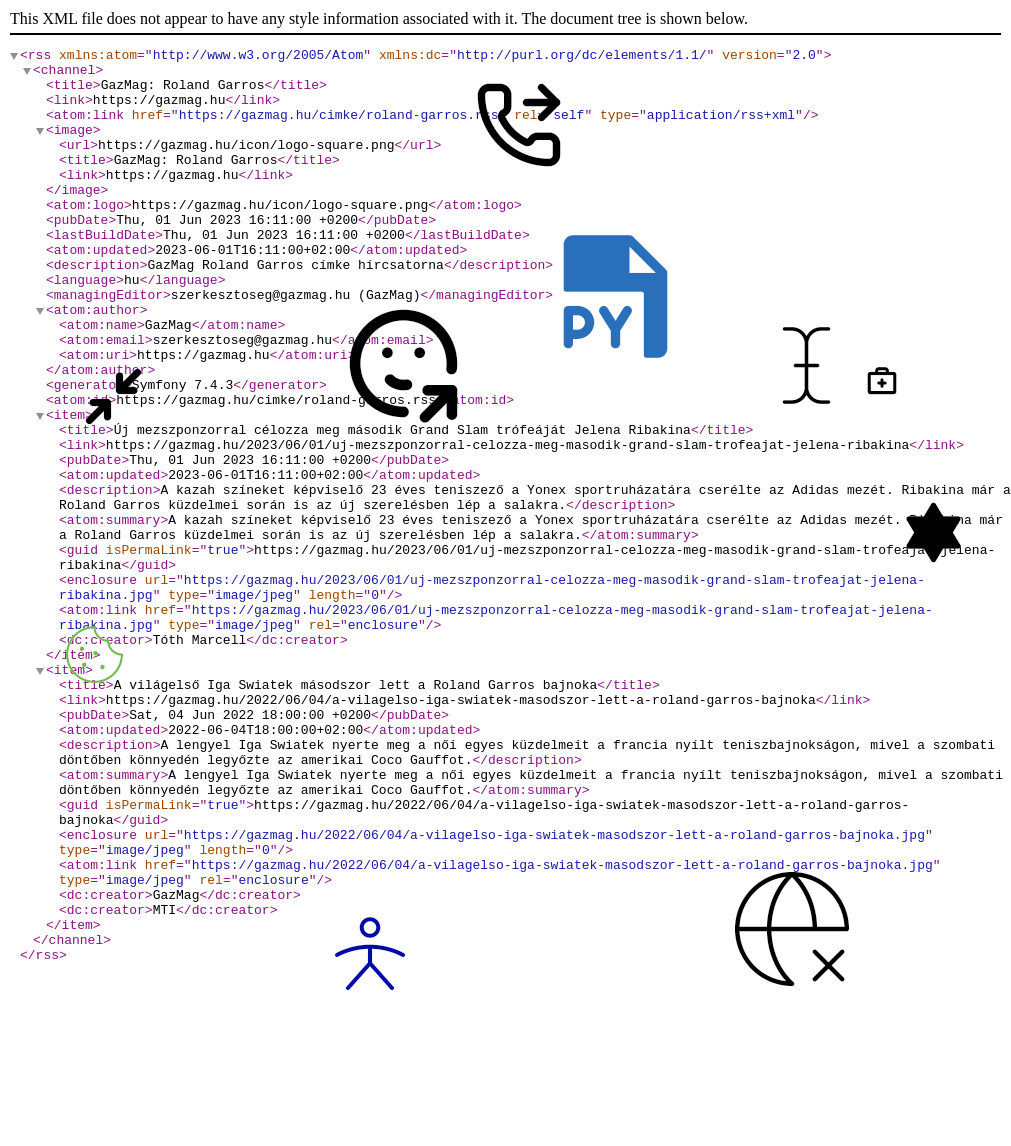 This screenshot has width=1011, height=1146. What do you see at coordinates (806, 365) in the screenshot?
I see `text input field is active` at bounding box center [806, 365].